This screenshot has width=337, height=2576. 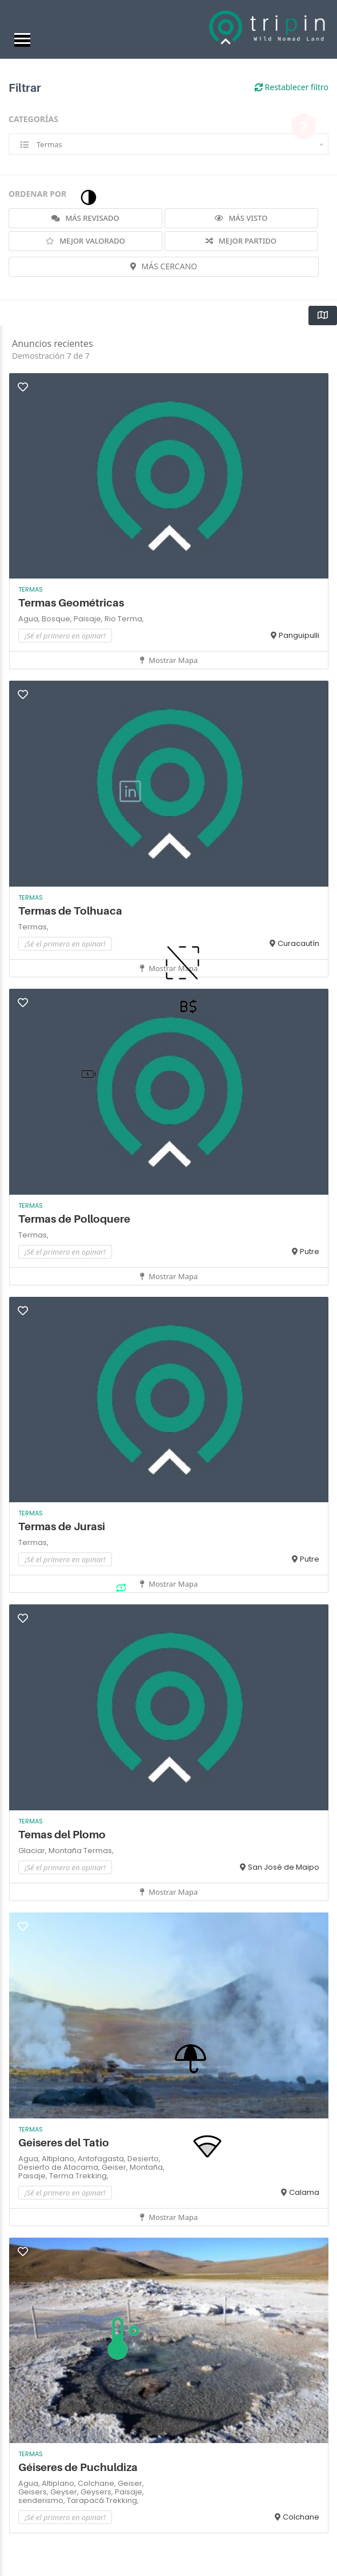 I want to click on open LinkedIn profile or app, so click(x=130, y=791).